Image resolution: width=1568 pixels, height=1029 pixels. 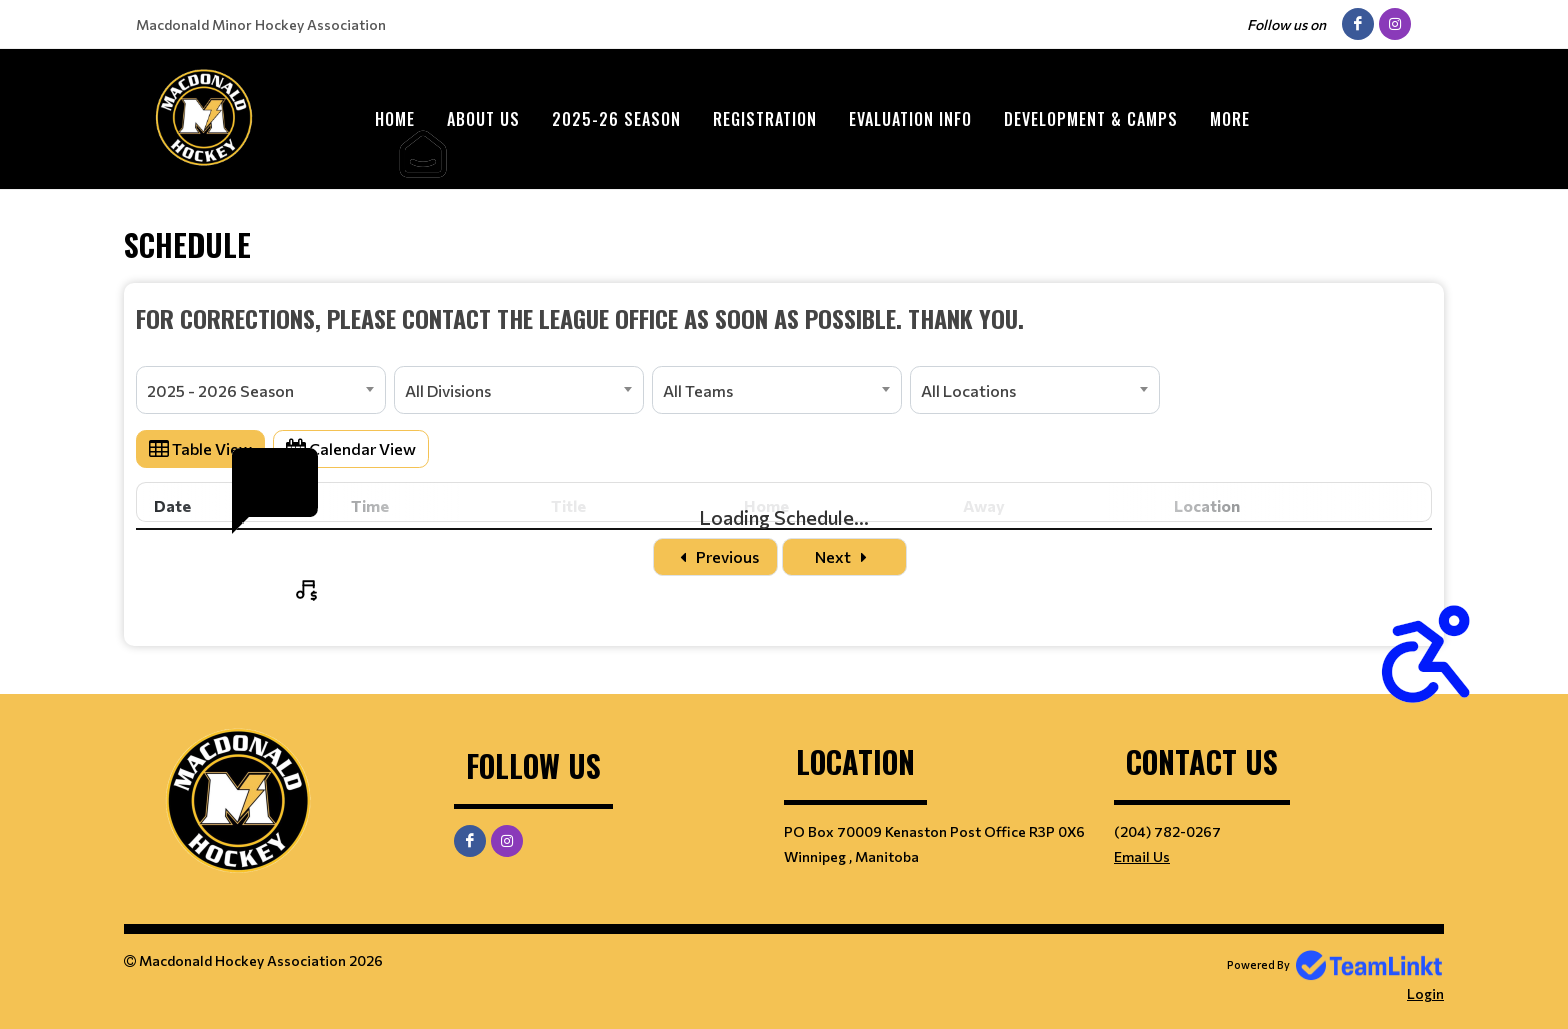 What do you see at coordinates (306, 589) in the screenshot?
I see `purchase or buy music` at bounding box center [306, 589].